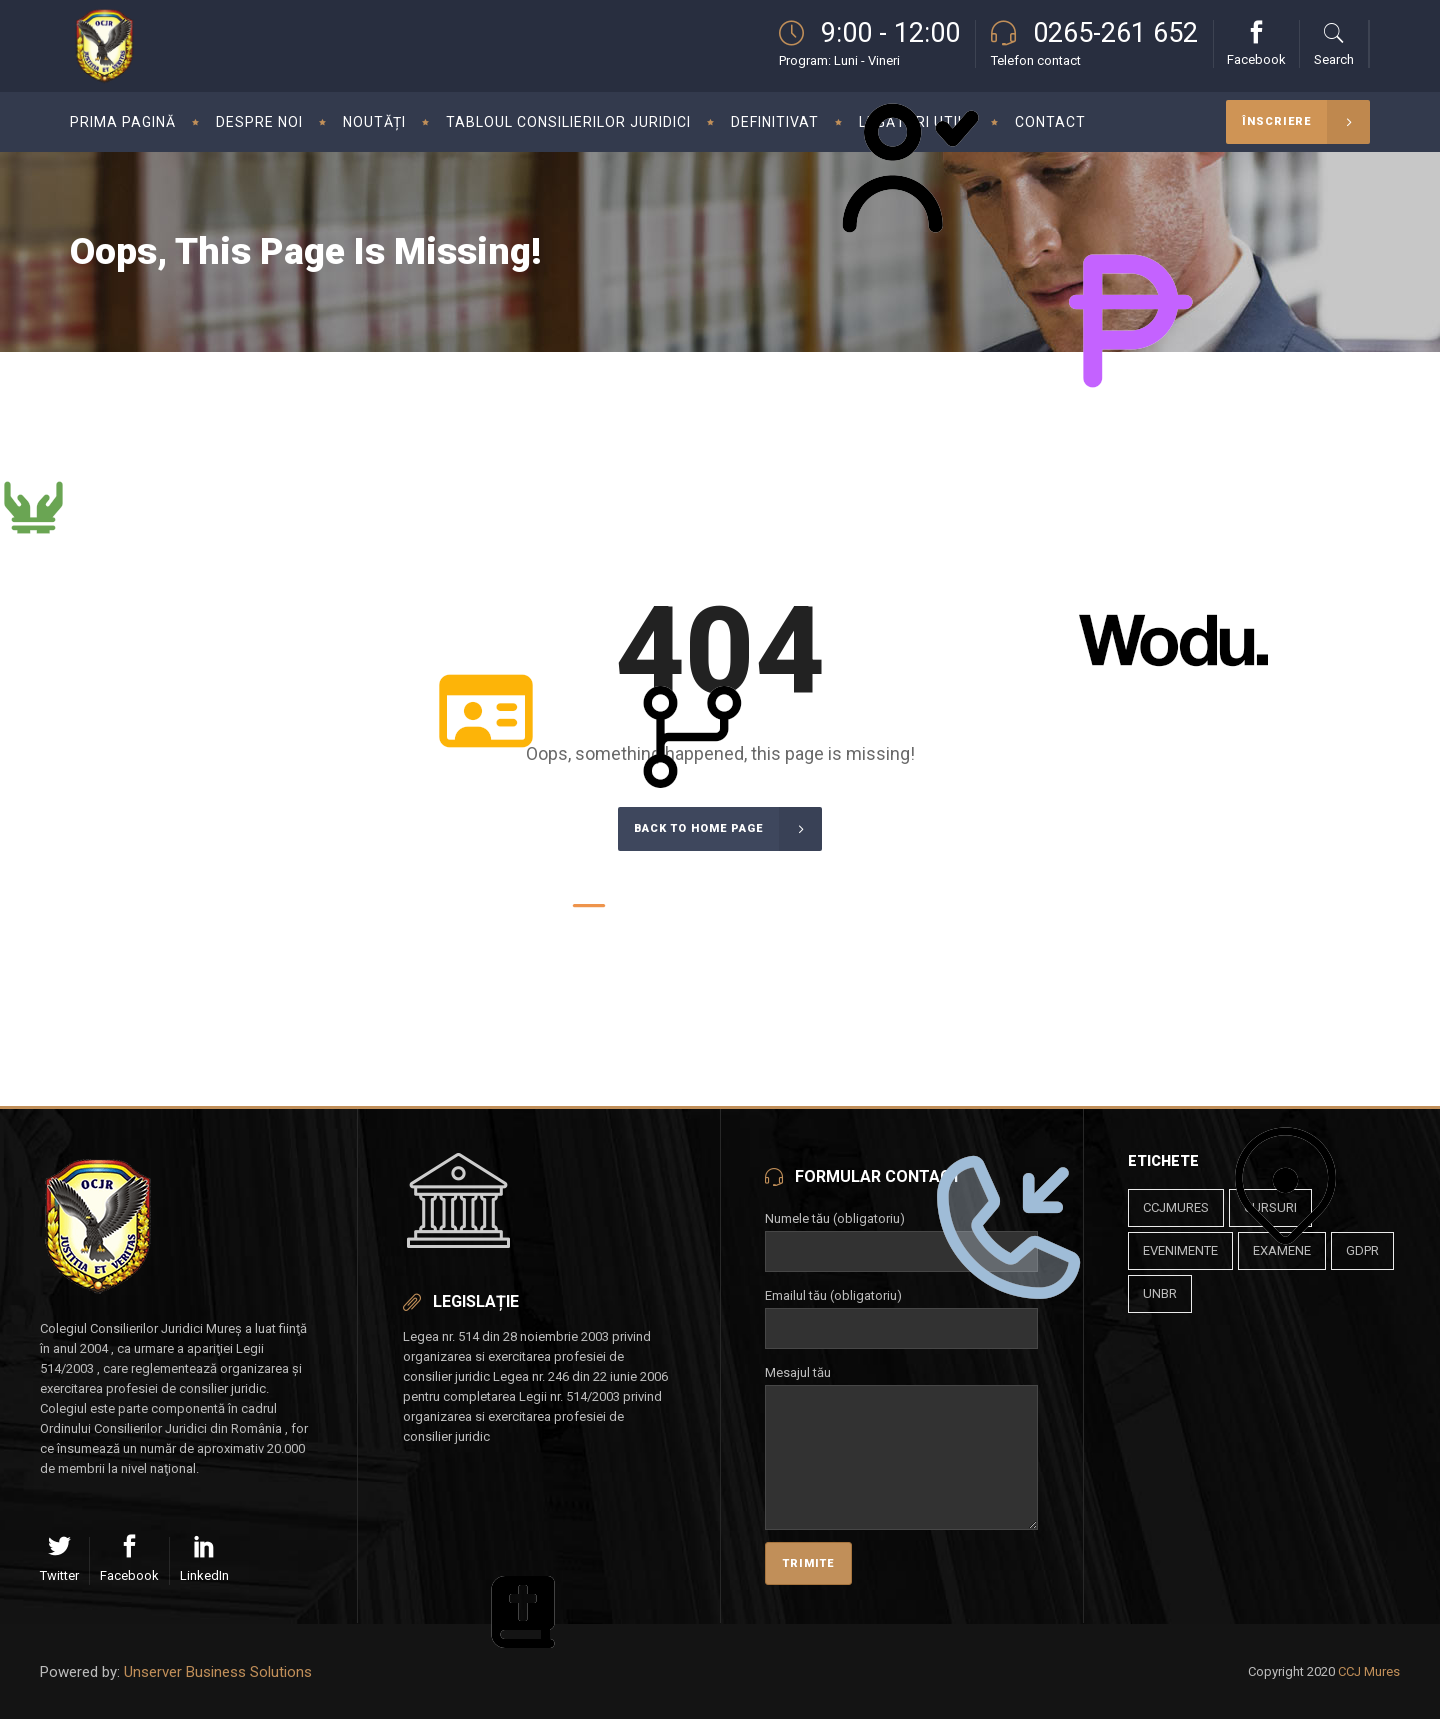 The image size is (1440, 1719). What do you see at coordinates (907, 168) in the screenshot?
I see `user verification complete` at bounding box center [907, 168].